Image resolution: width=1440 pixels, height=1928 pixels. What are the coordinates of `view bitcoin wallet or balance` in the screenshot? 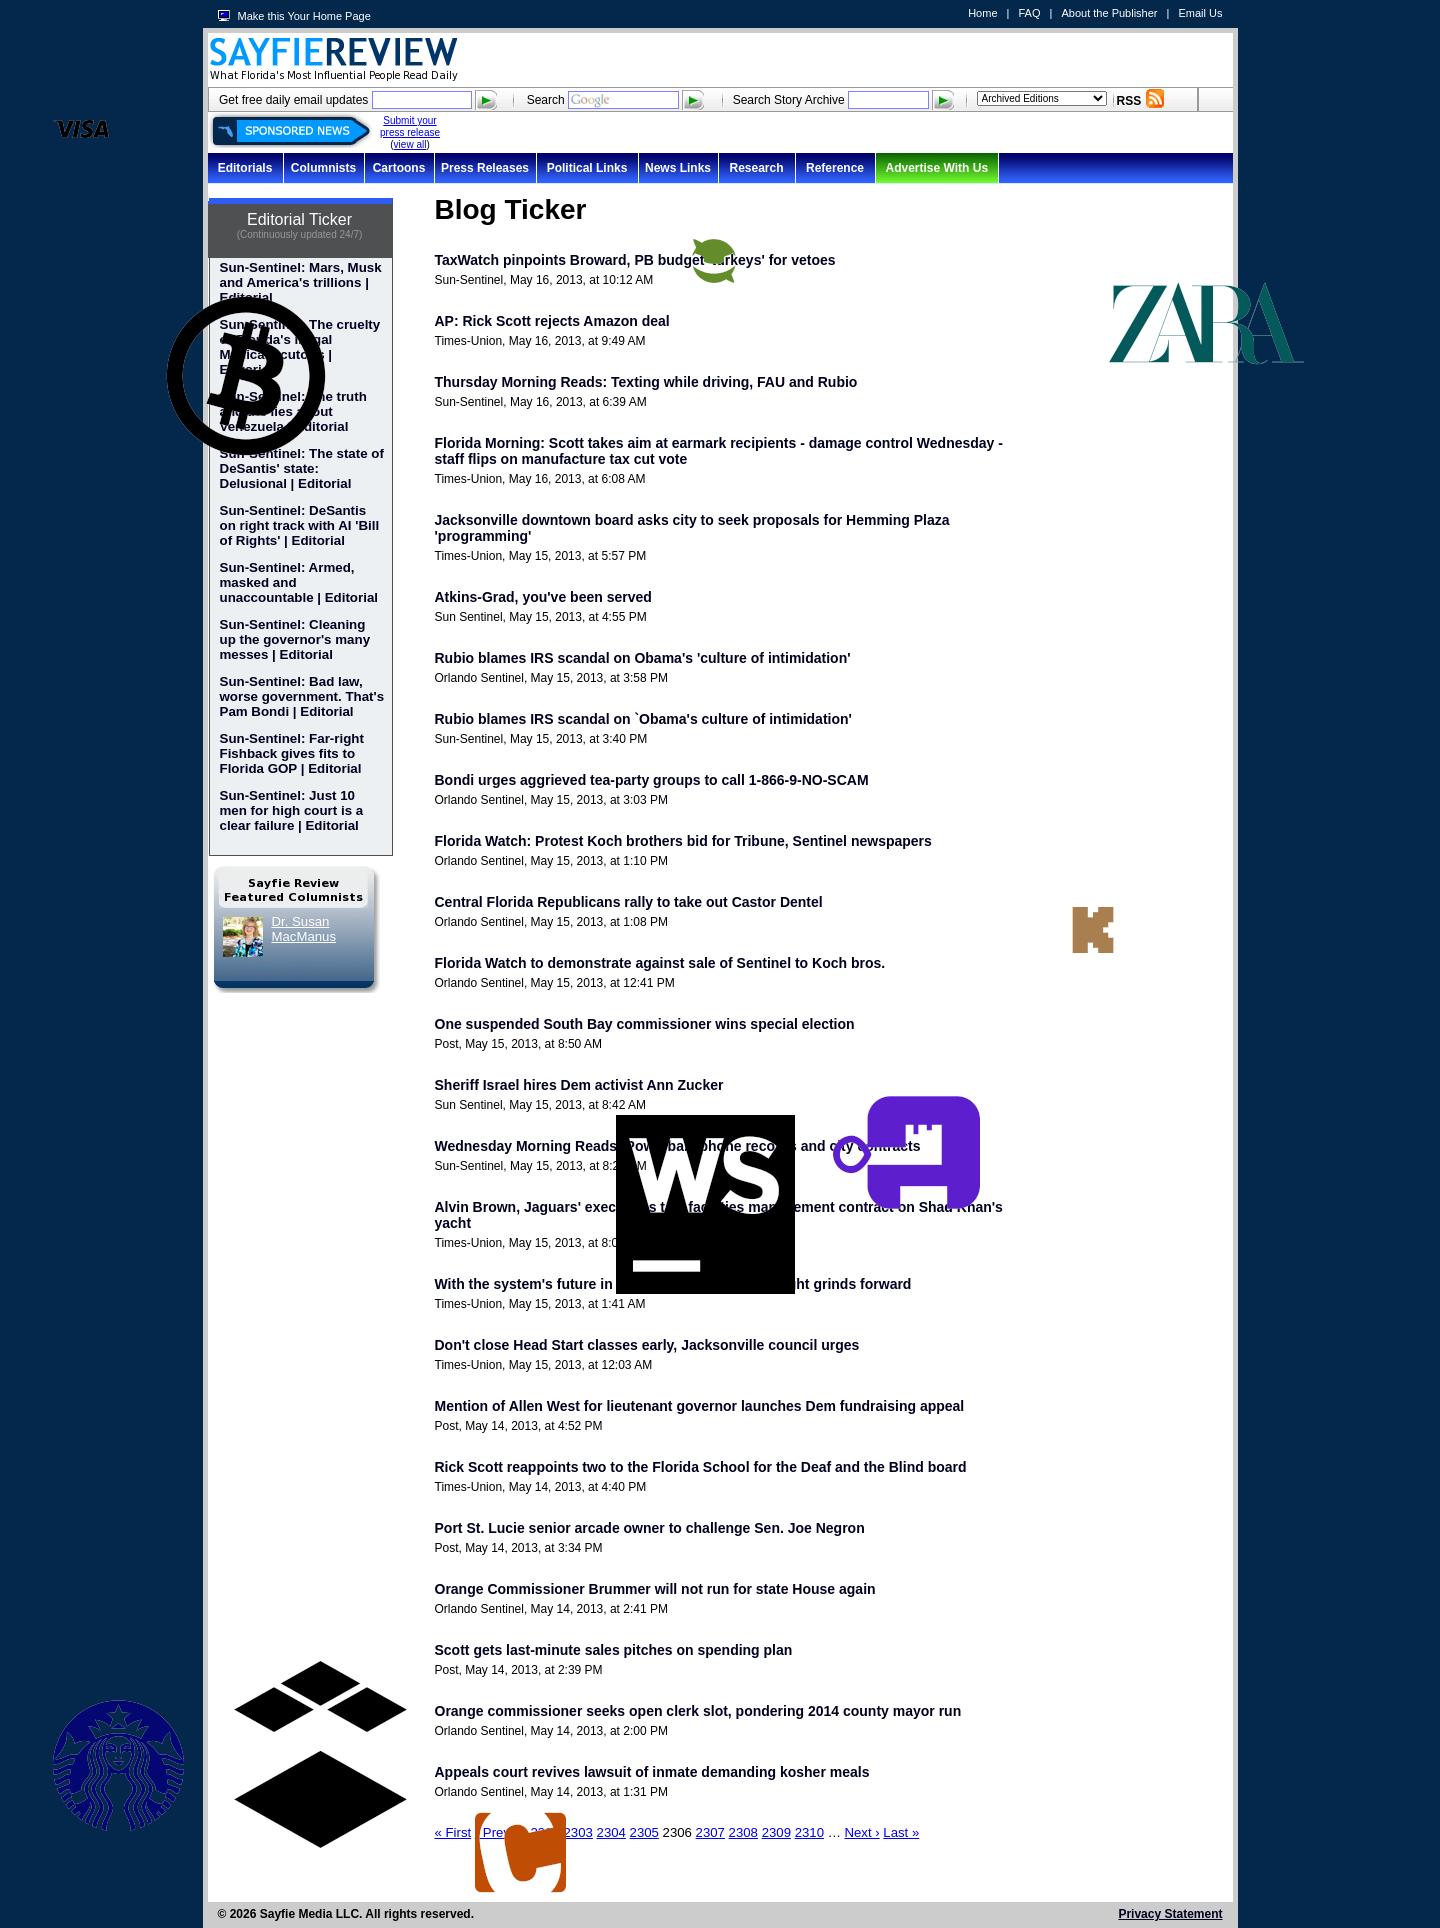 It's located at (246, 376).